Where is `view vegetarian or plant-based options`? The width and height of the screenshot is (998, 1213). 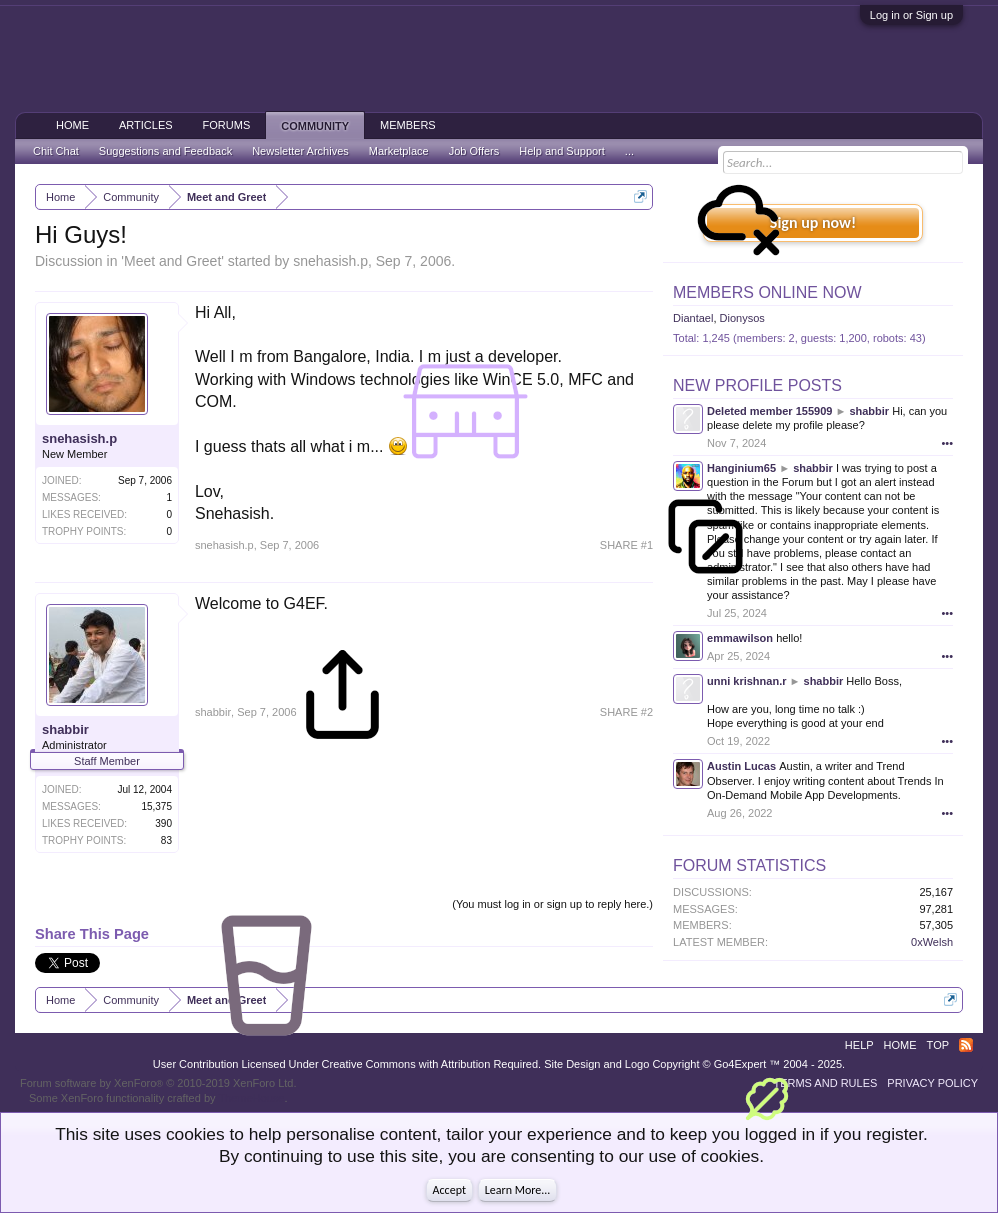 view vegetarian or plant-based options is located at coordinates (767, 1099).